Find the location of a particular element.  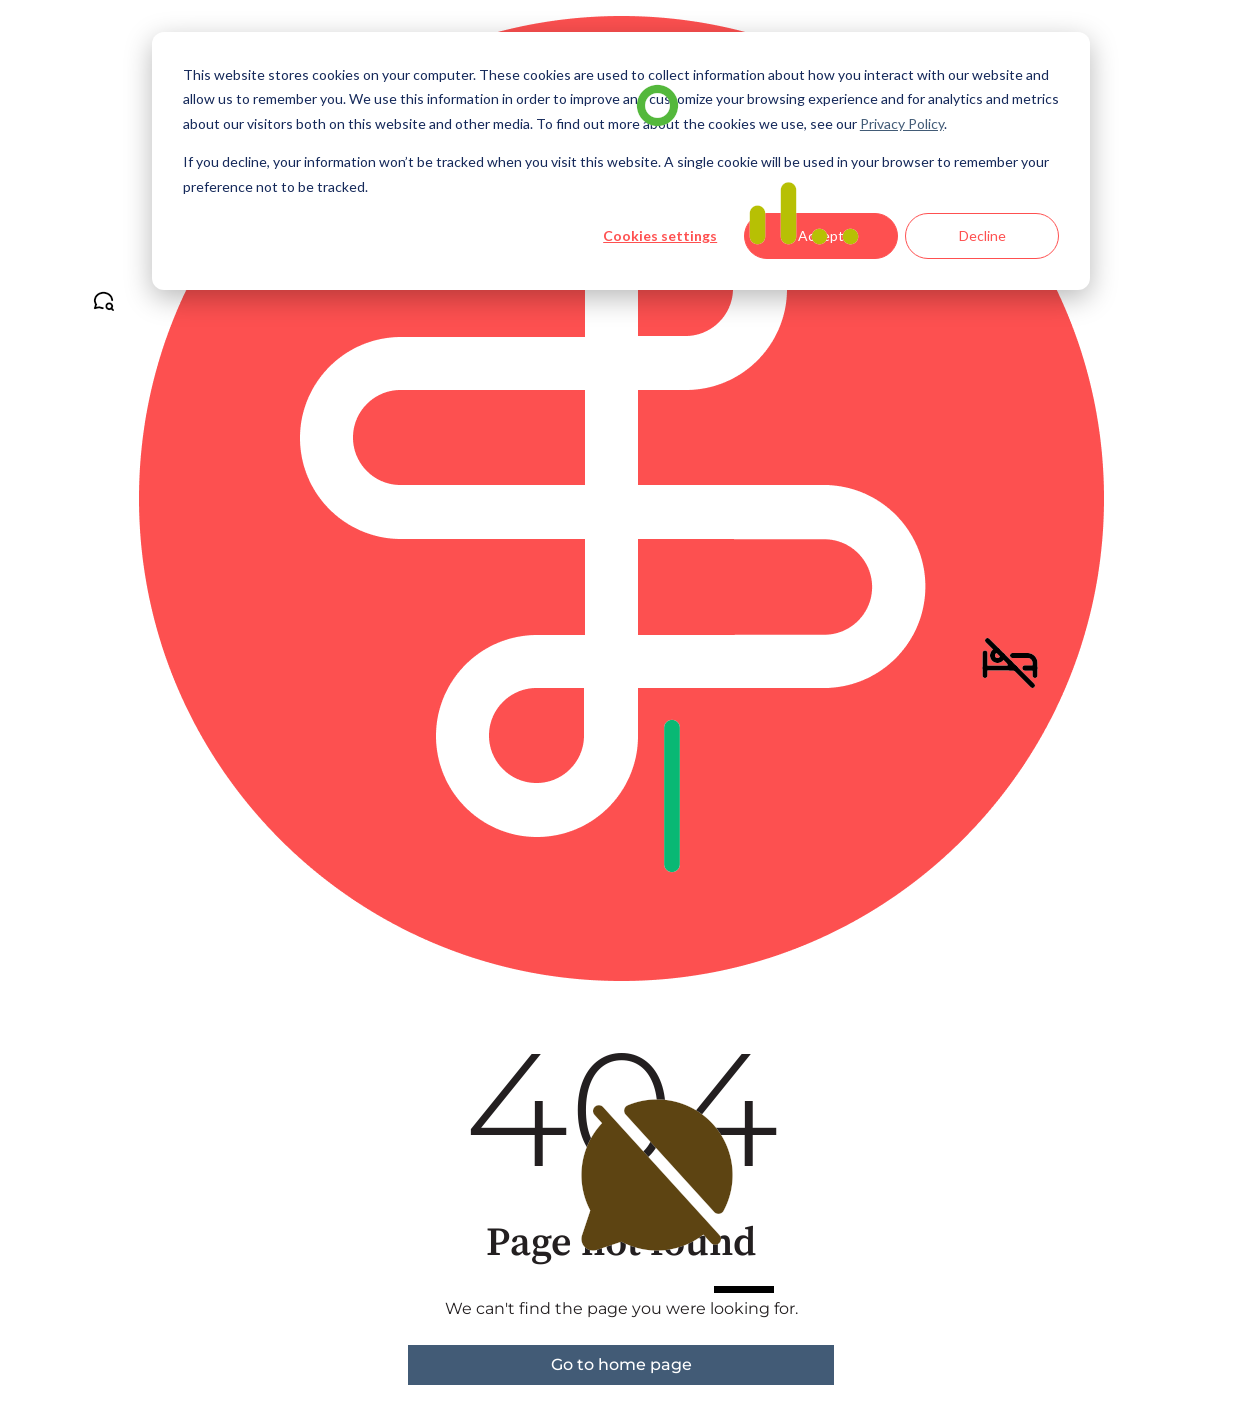

search through your messages is located at coordinates (103, 300).